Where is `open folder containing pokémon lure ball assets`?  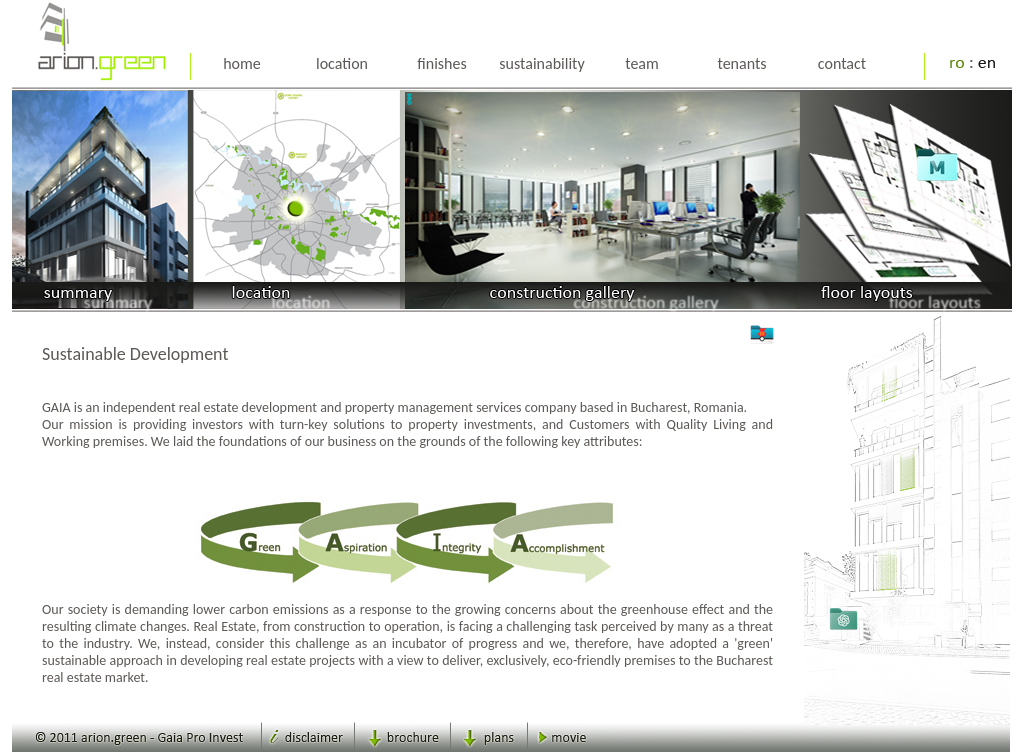
open folder containing pokémon lure ball assets is located at coordinates (762, 335).